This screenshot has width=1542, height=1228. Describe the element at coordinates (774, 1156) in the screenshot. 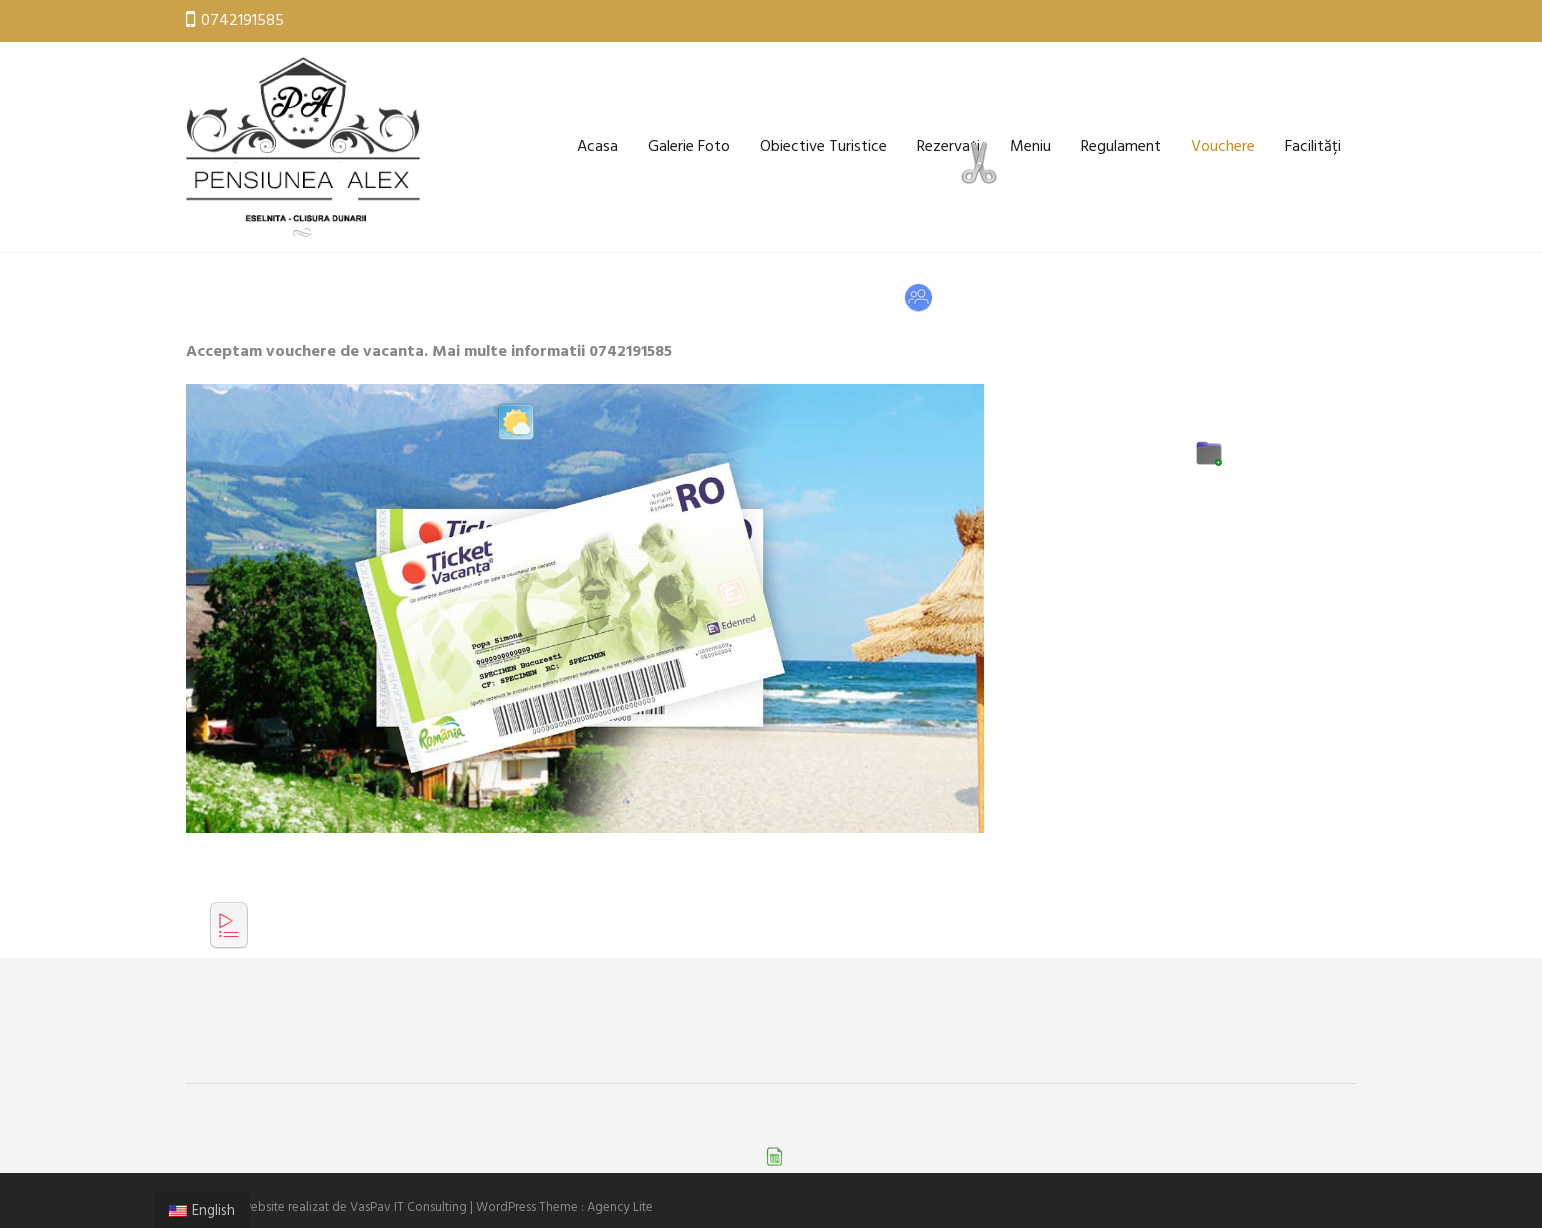

I see `open a spreadsheet template file` at that location.